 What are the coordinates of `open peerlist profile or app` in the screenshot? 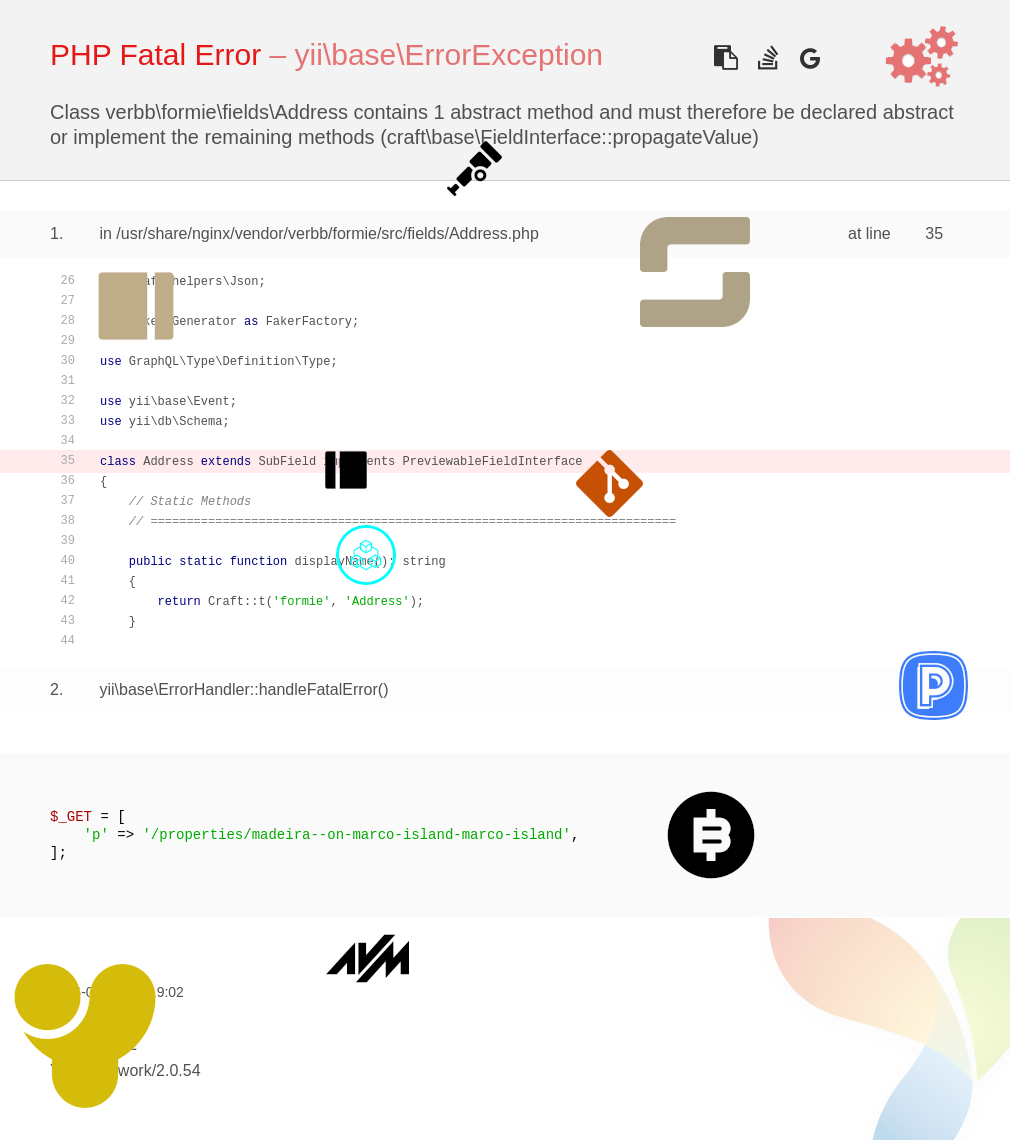 It's located at (933, 685).